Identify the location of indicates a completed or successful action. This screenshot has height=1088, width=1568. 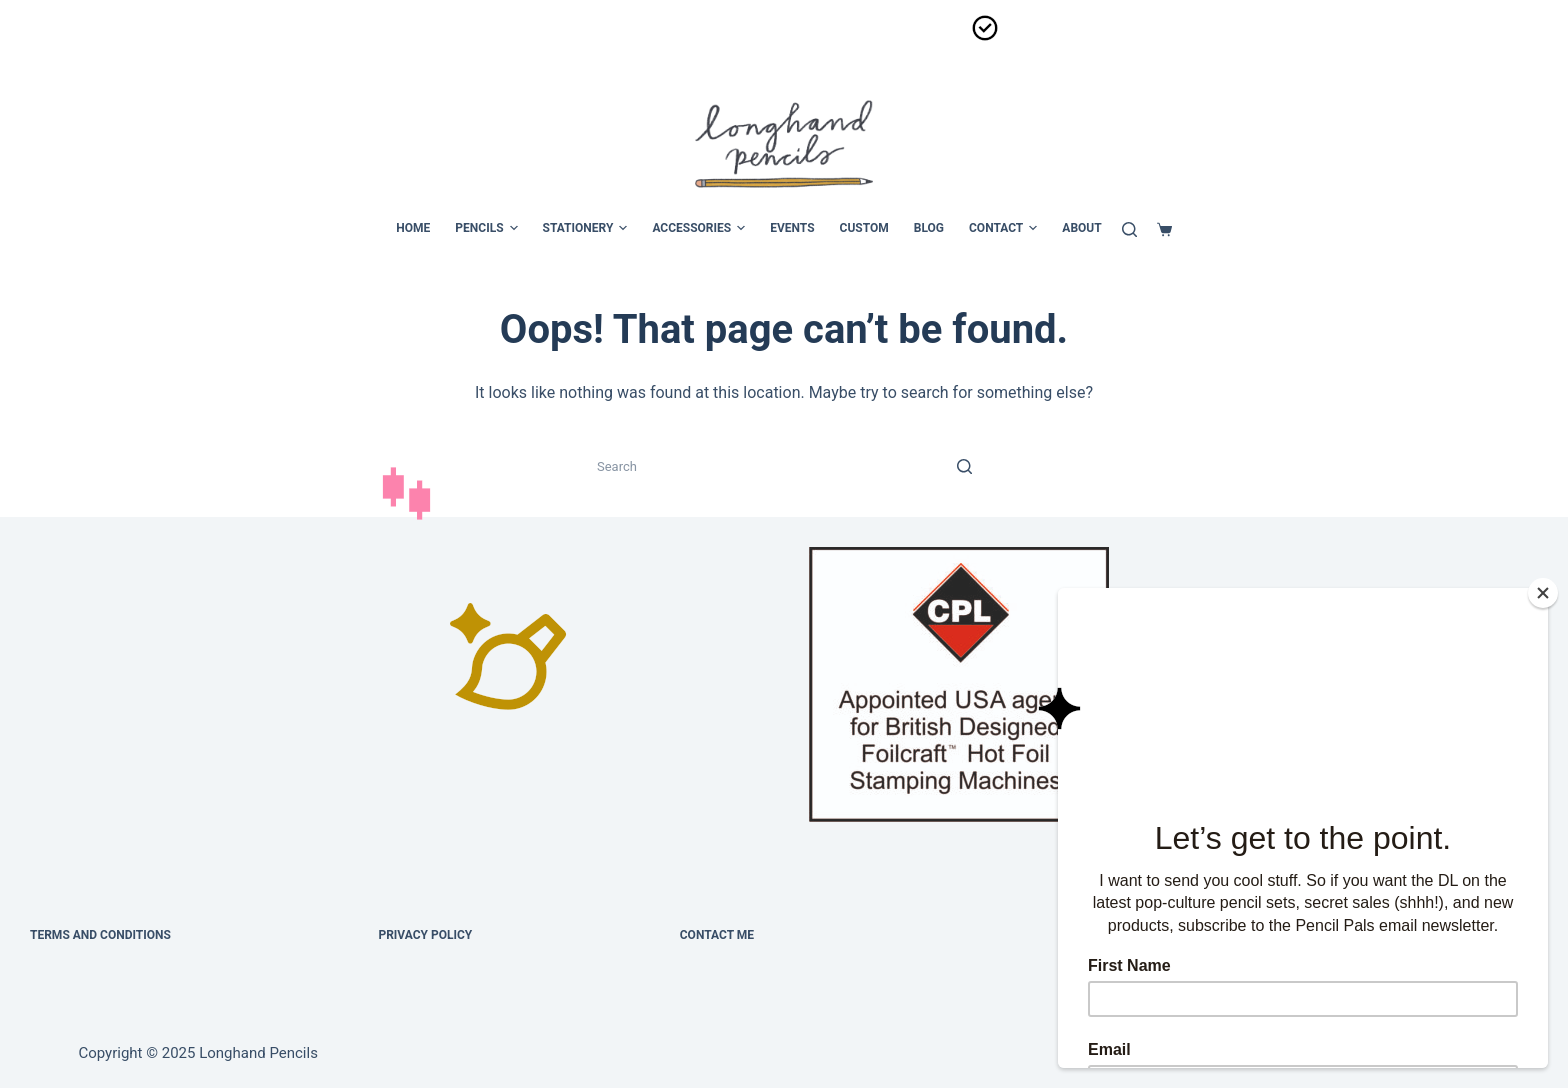
(985, 28).